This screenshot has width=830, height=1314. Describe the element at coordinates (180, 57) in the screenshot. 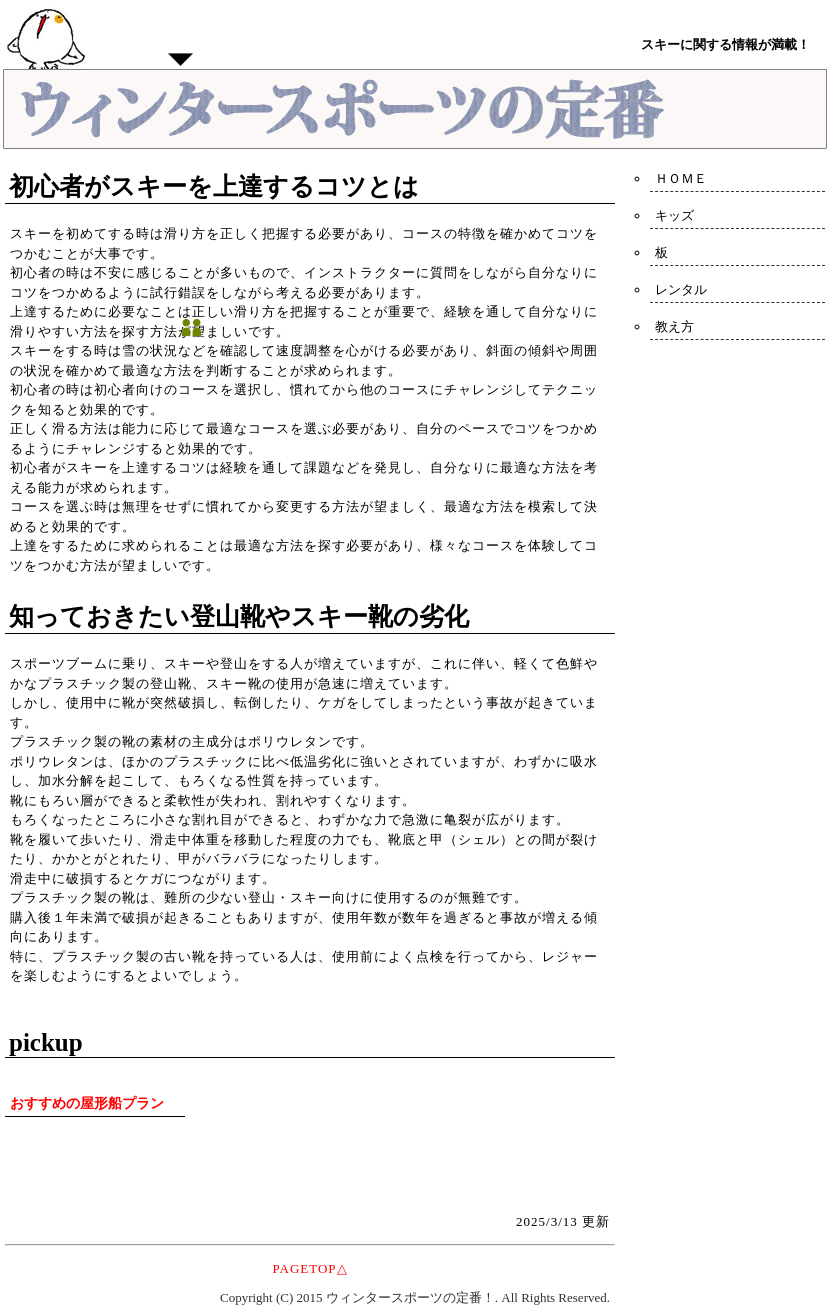

I see `expand dropdown menu` at that location.